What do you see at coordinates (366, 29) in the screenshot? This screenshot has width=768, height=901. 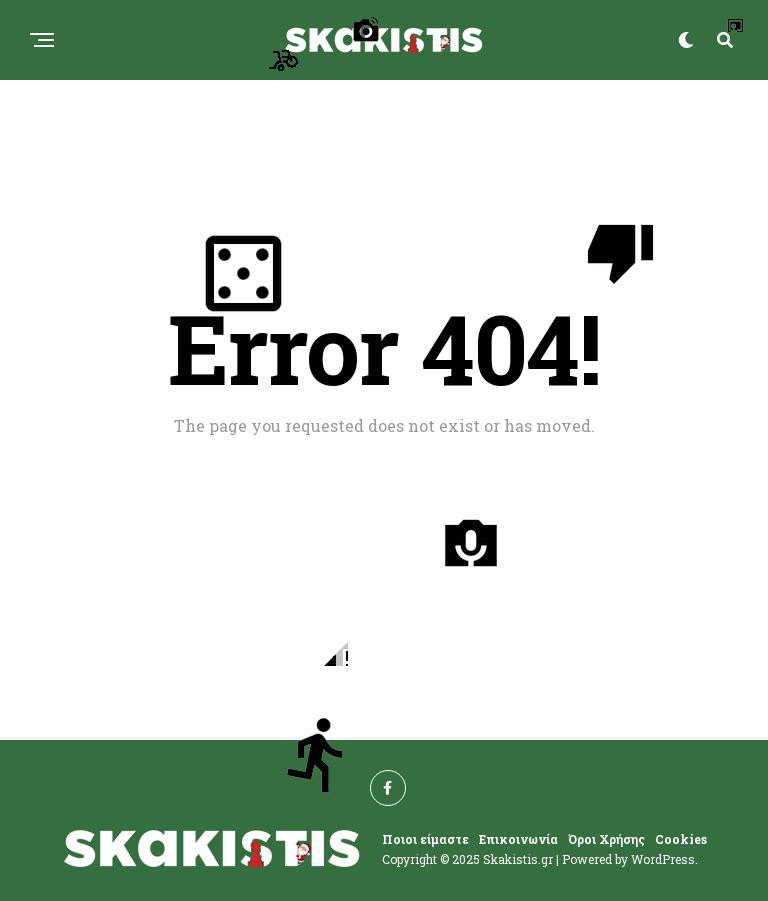 I see `connect to a wireless or remote camera` at bounding box center [366, 29].